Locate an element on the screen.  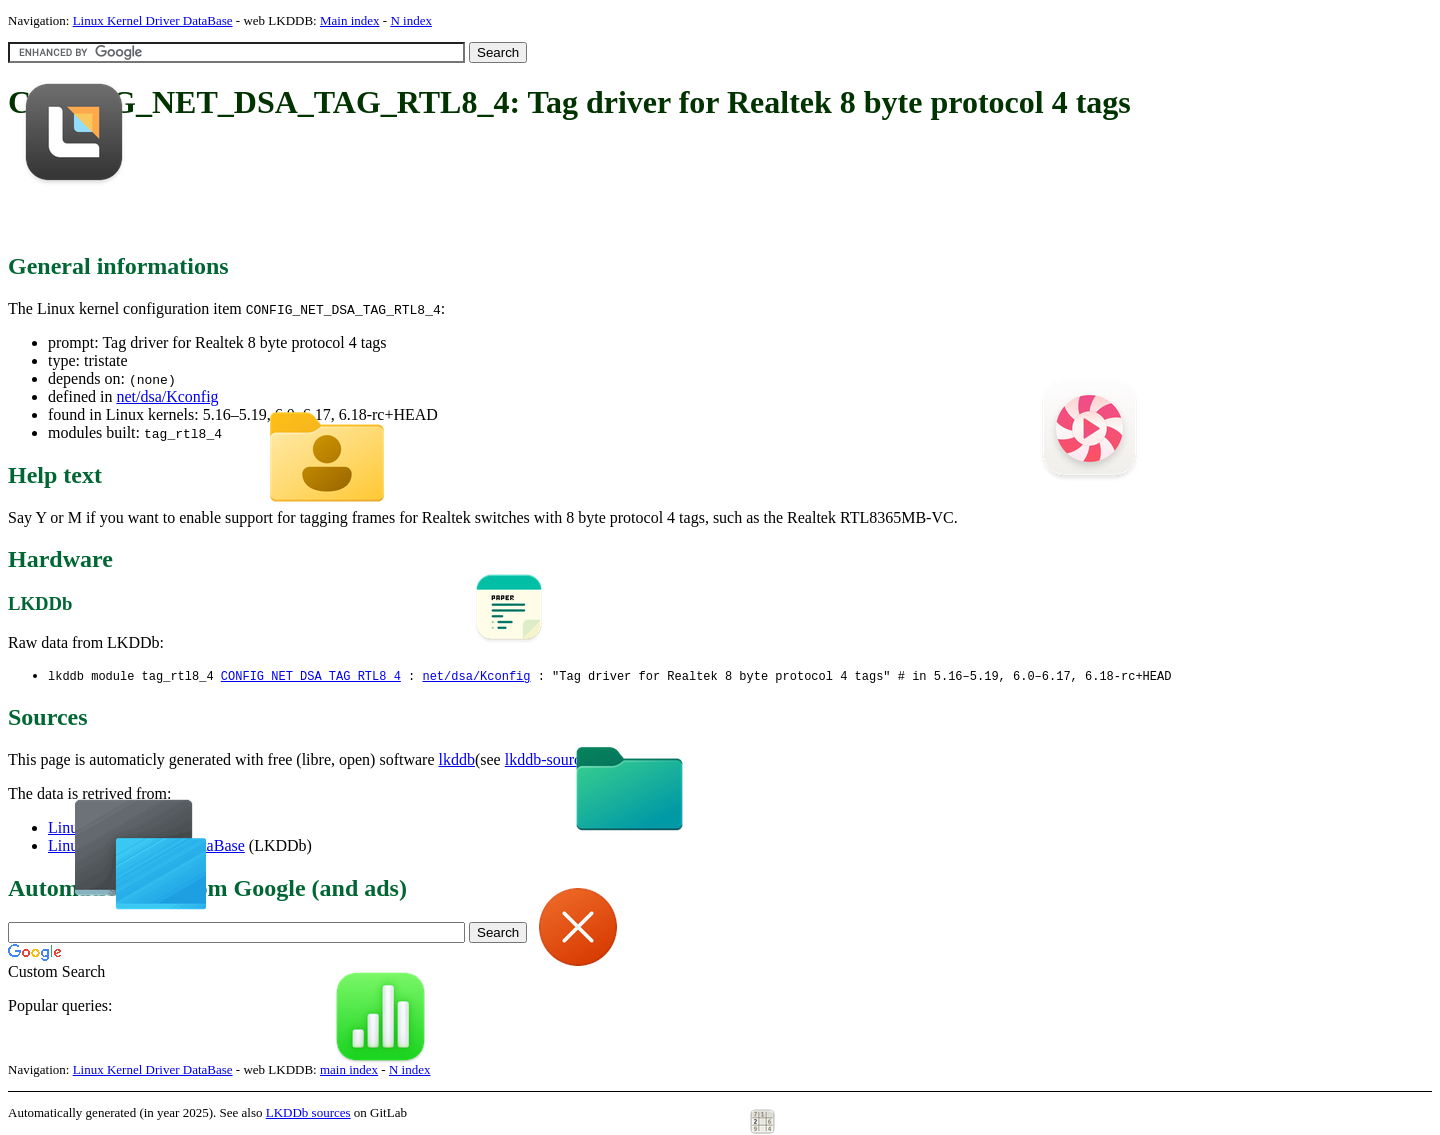
open Numbers spreadsheet app is located at coordinates (380, 1016).